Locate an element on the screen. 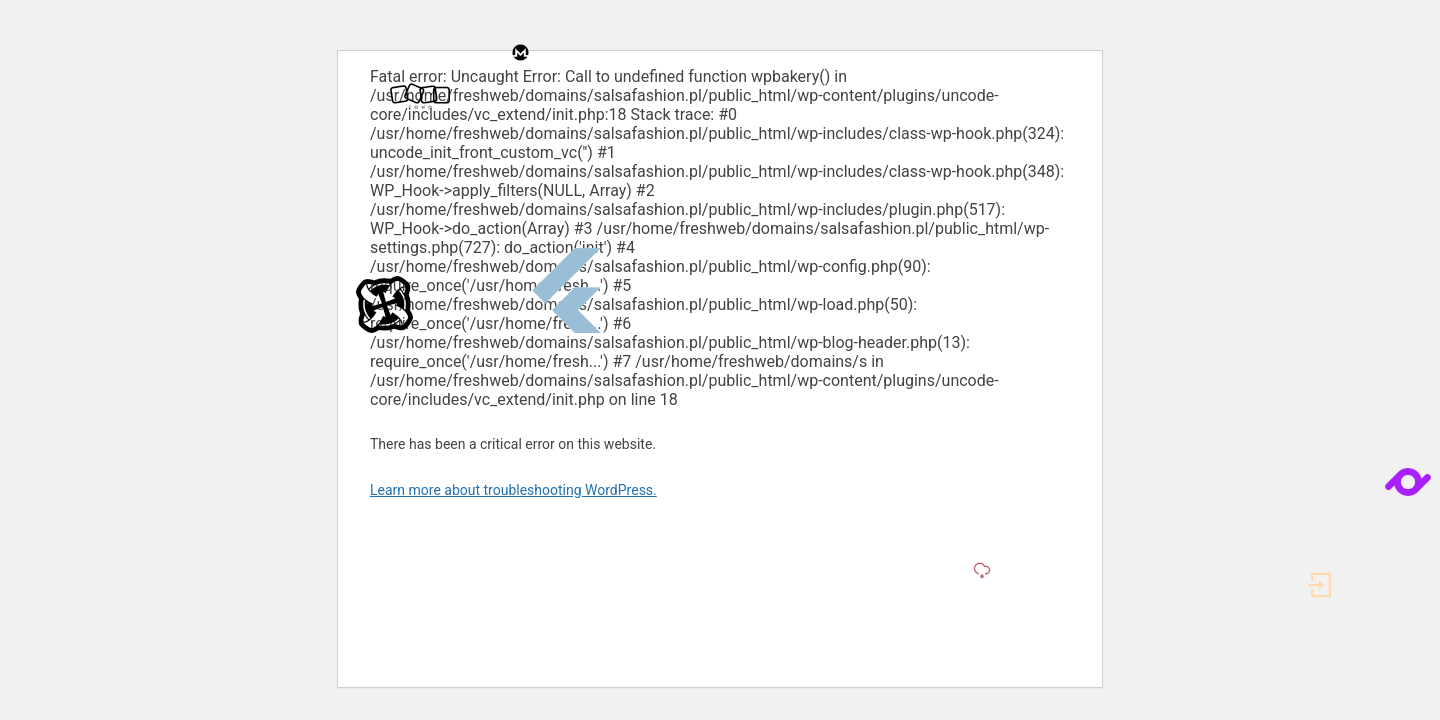 The height and width of the screenshot is (720, 1440). indicates rainy weather conditions is located at coordinates (982, 570).